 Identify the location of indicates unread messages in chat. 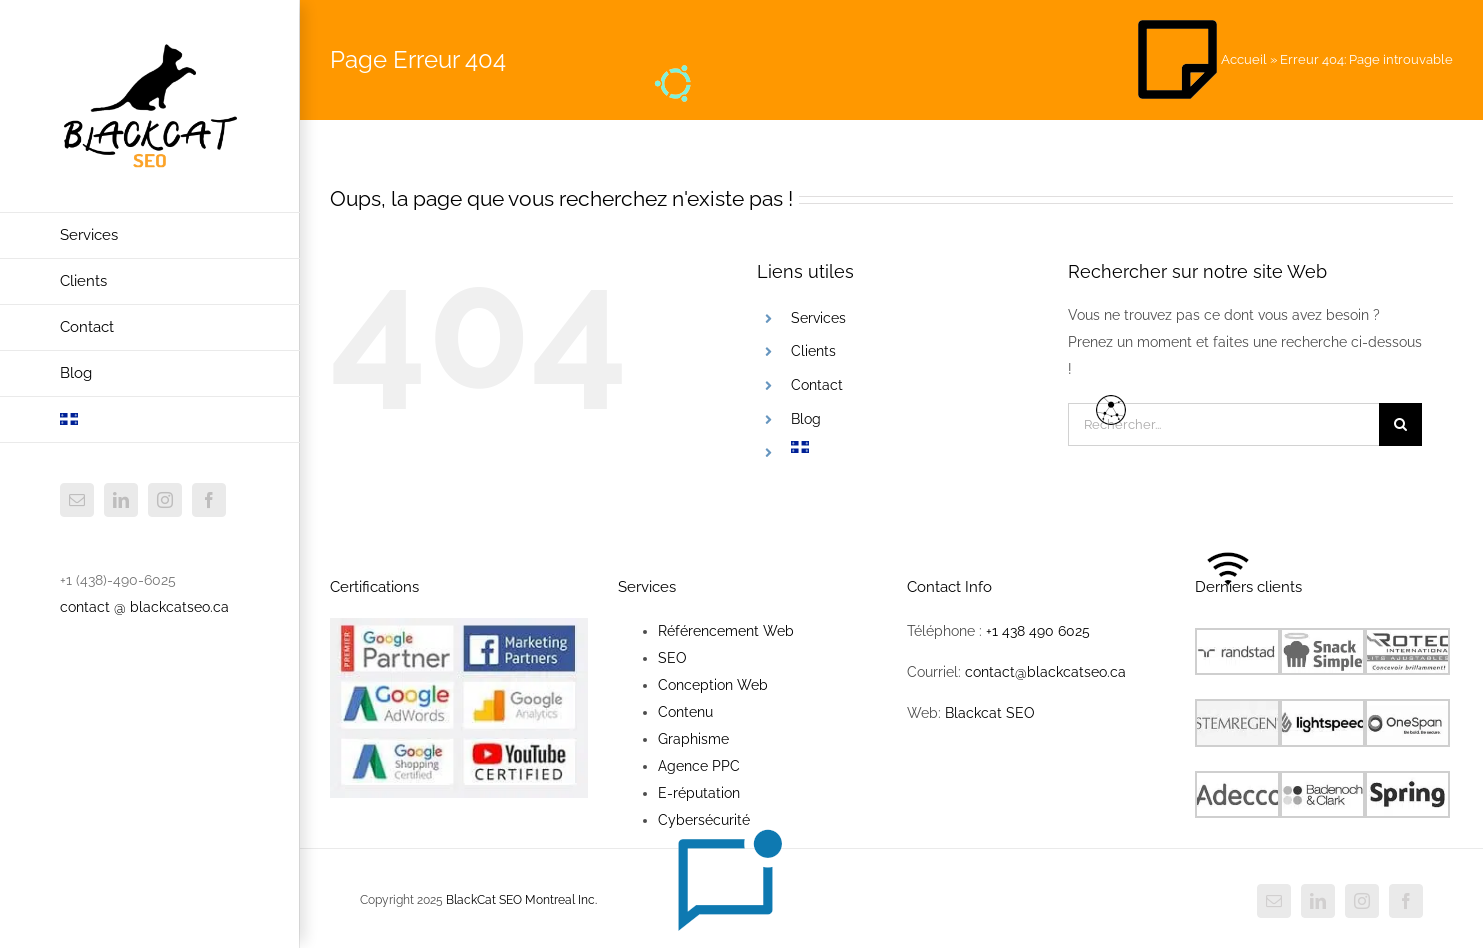
(725, 881).